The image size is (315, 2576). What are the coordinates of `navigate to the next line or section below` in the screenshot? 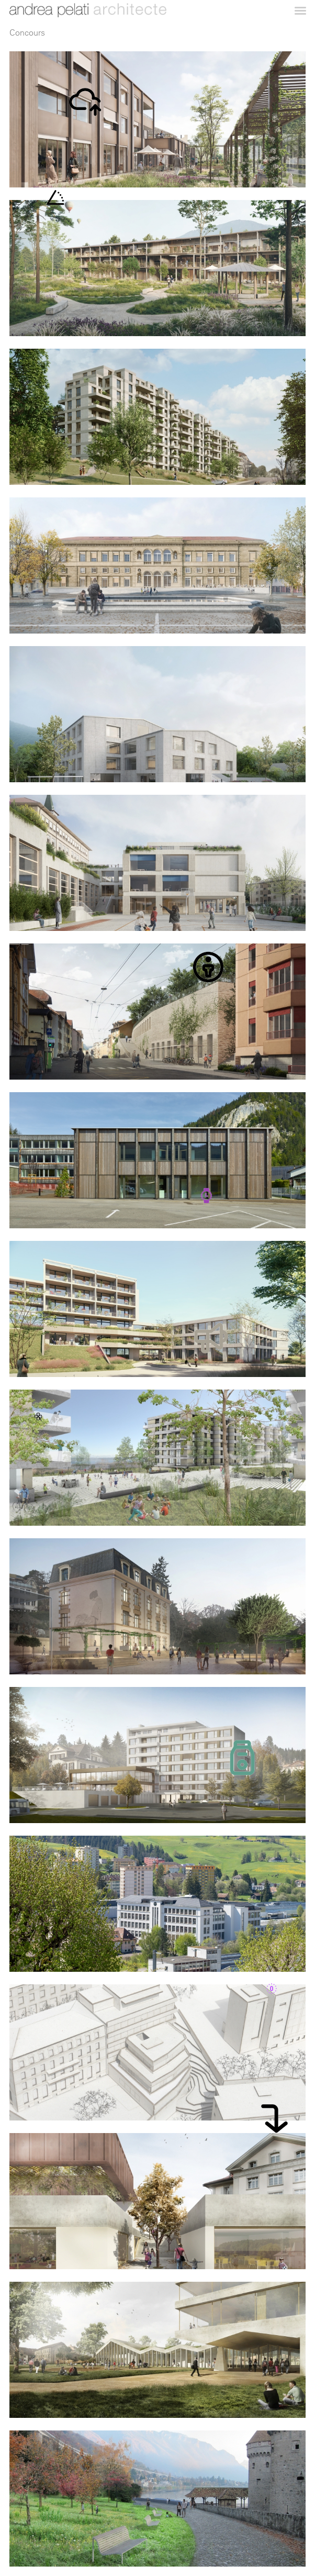 It's located at (274, 2117).